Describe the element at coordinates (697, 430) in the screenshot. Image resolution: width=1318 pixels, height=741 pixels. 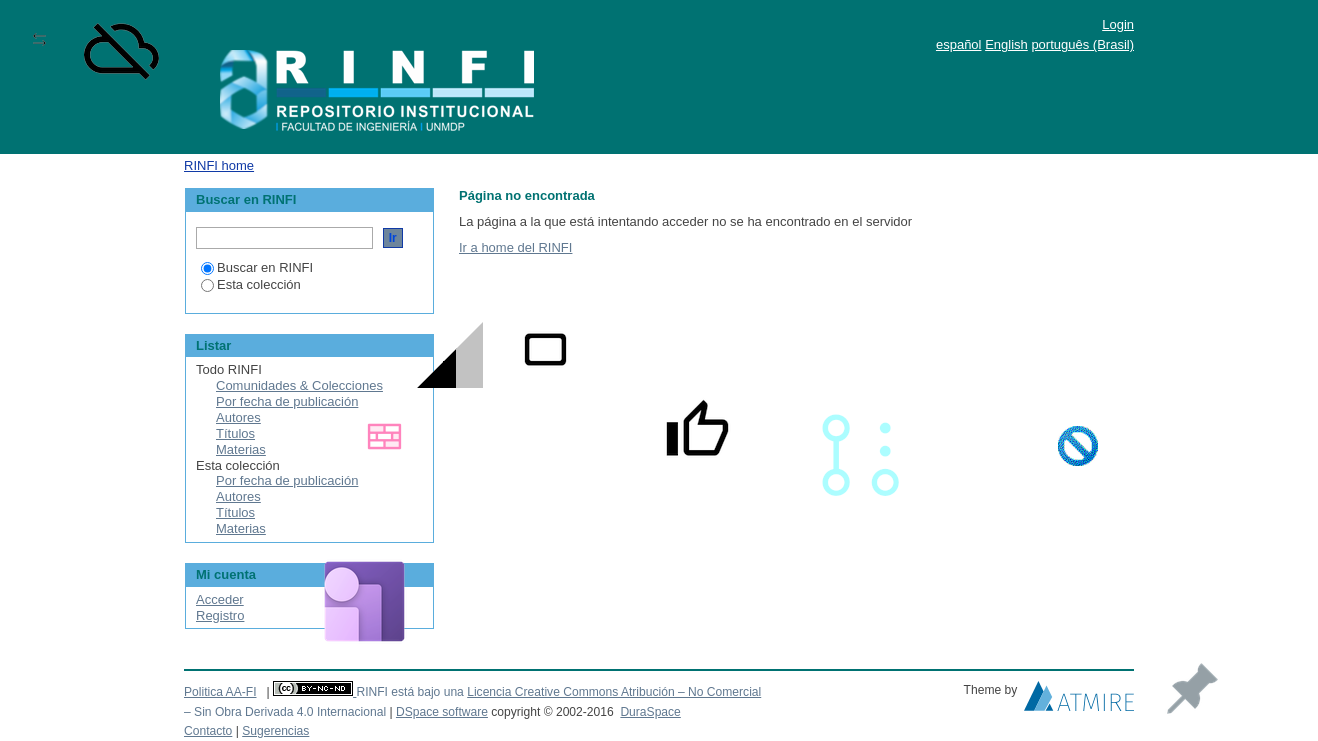
I see `like or upvote content` at that location.